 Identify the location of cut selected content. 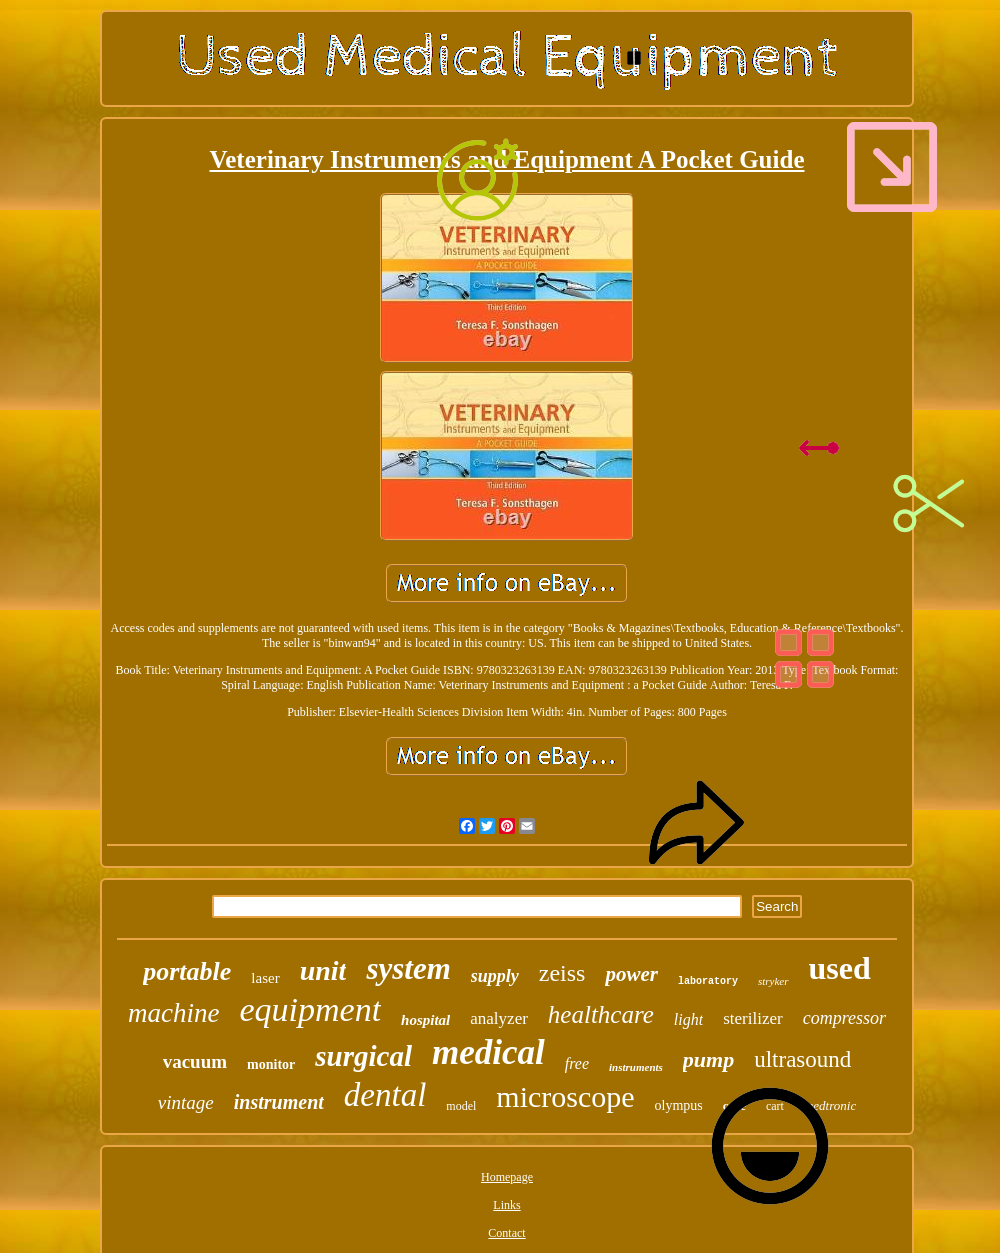
(927, 503).